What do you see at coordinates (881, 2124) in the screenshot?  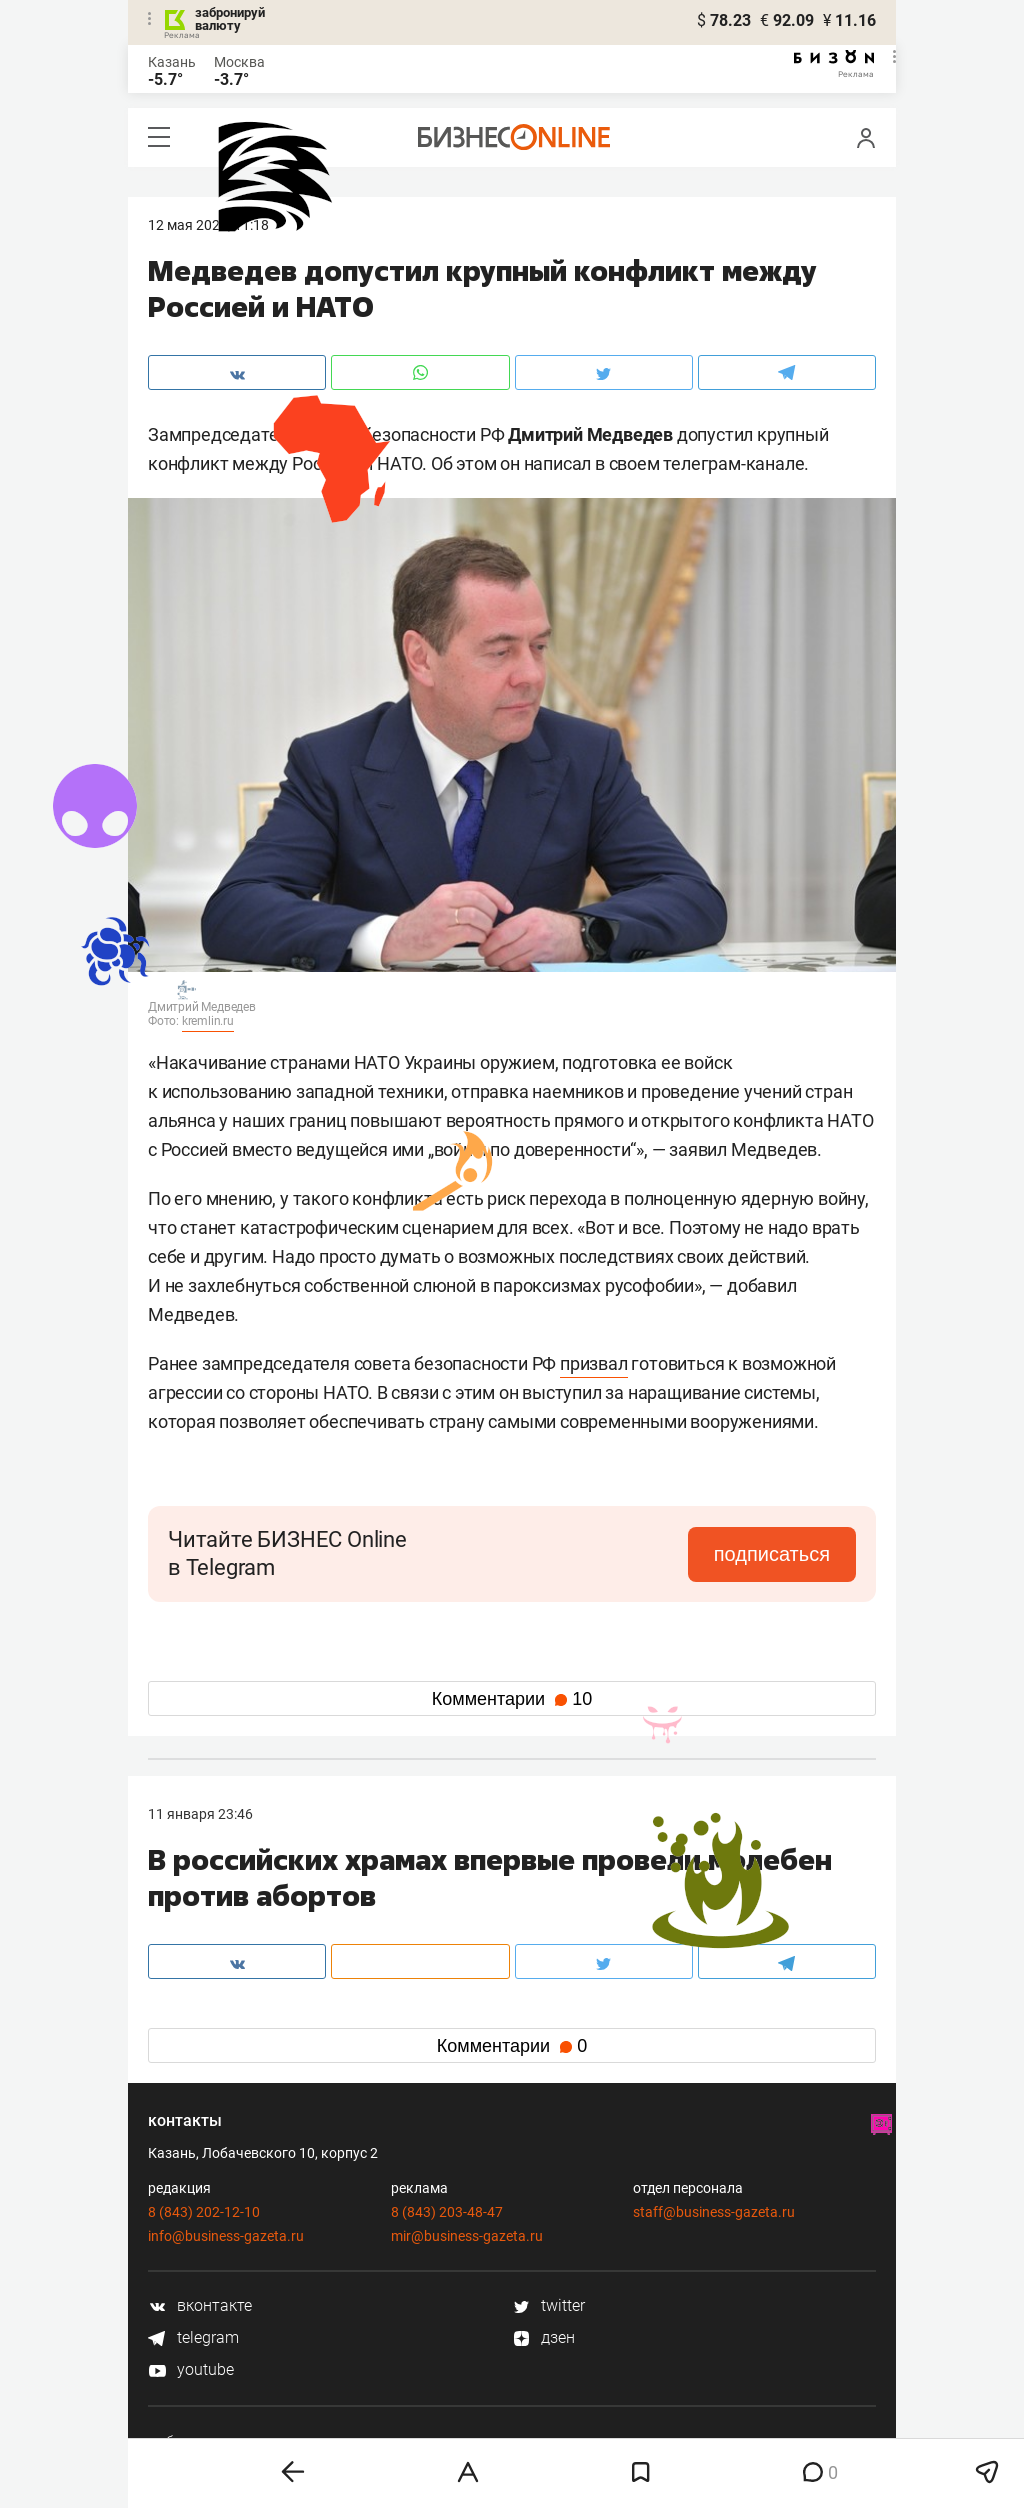 I see `access secure storage or vault` at bounding box center [881, 2124].